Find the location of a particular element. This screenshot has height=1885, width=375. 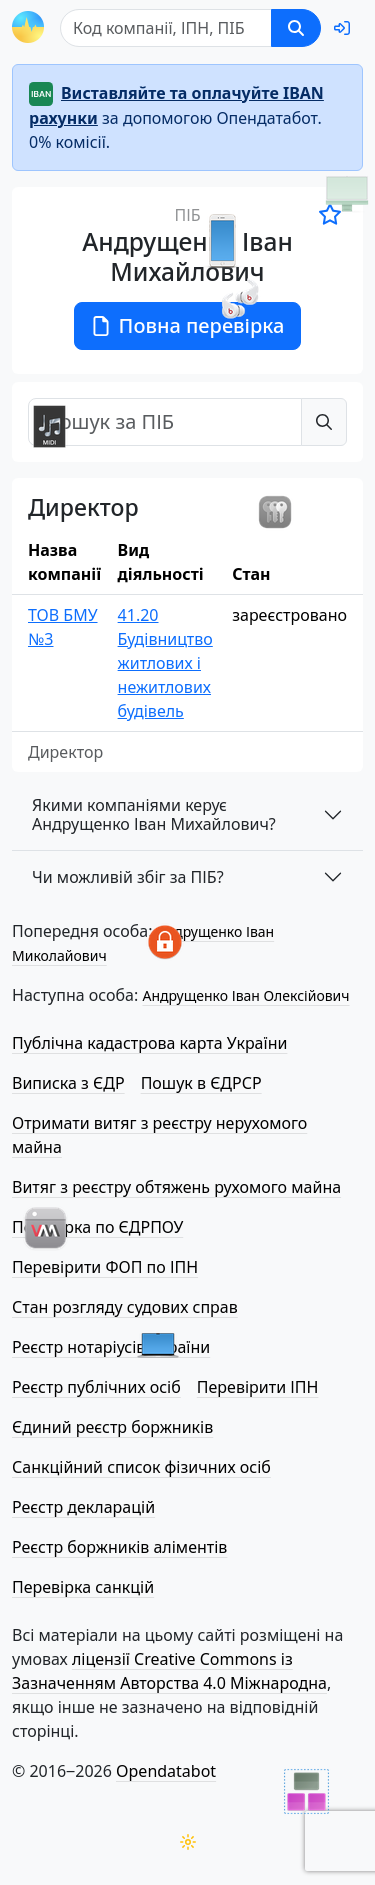

beats fit pro earbuds bluetooth device is located at coordinates (240, 299).